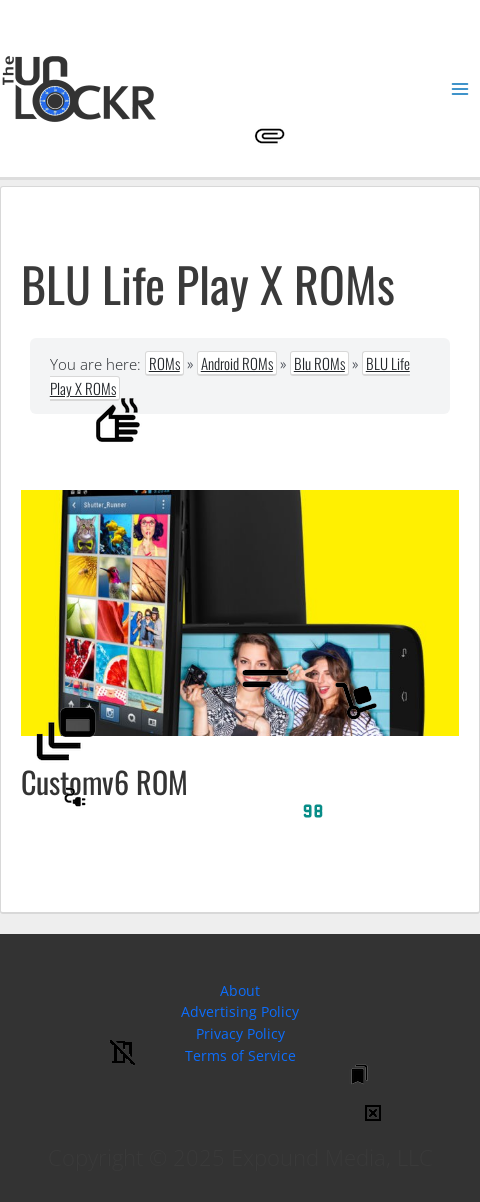 This screenshot has width=480, height=1202. Describe the element at coordinates (75, 797) in the screenshot. I see `access electrical or charging services nearby` at that location.